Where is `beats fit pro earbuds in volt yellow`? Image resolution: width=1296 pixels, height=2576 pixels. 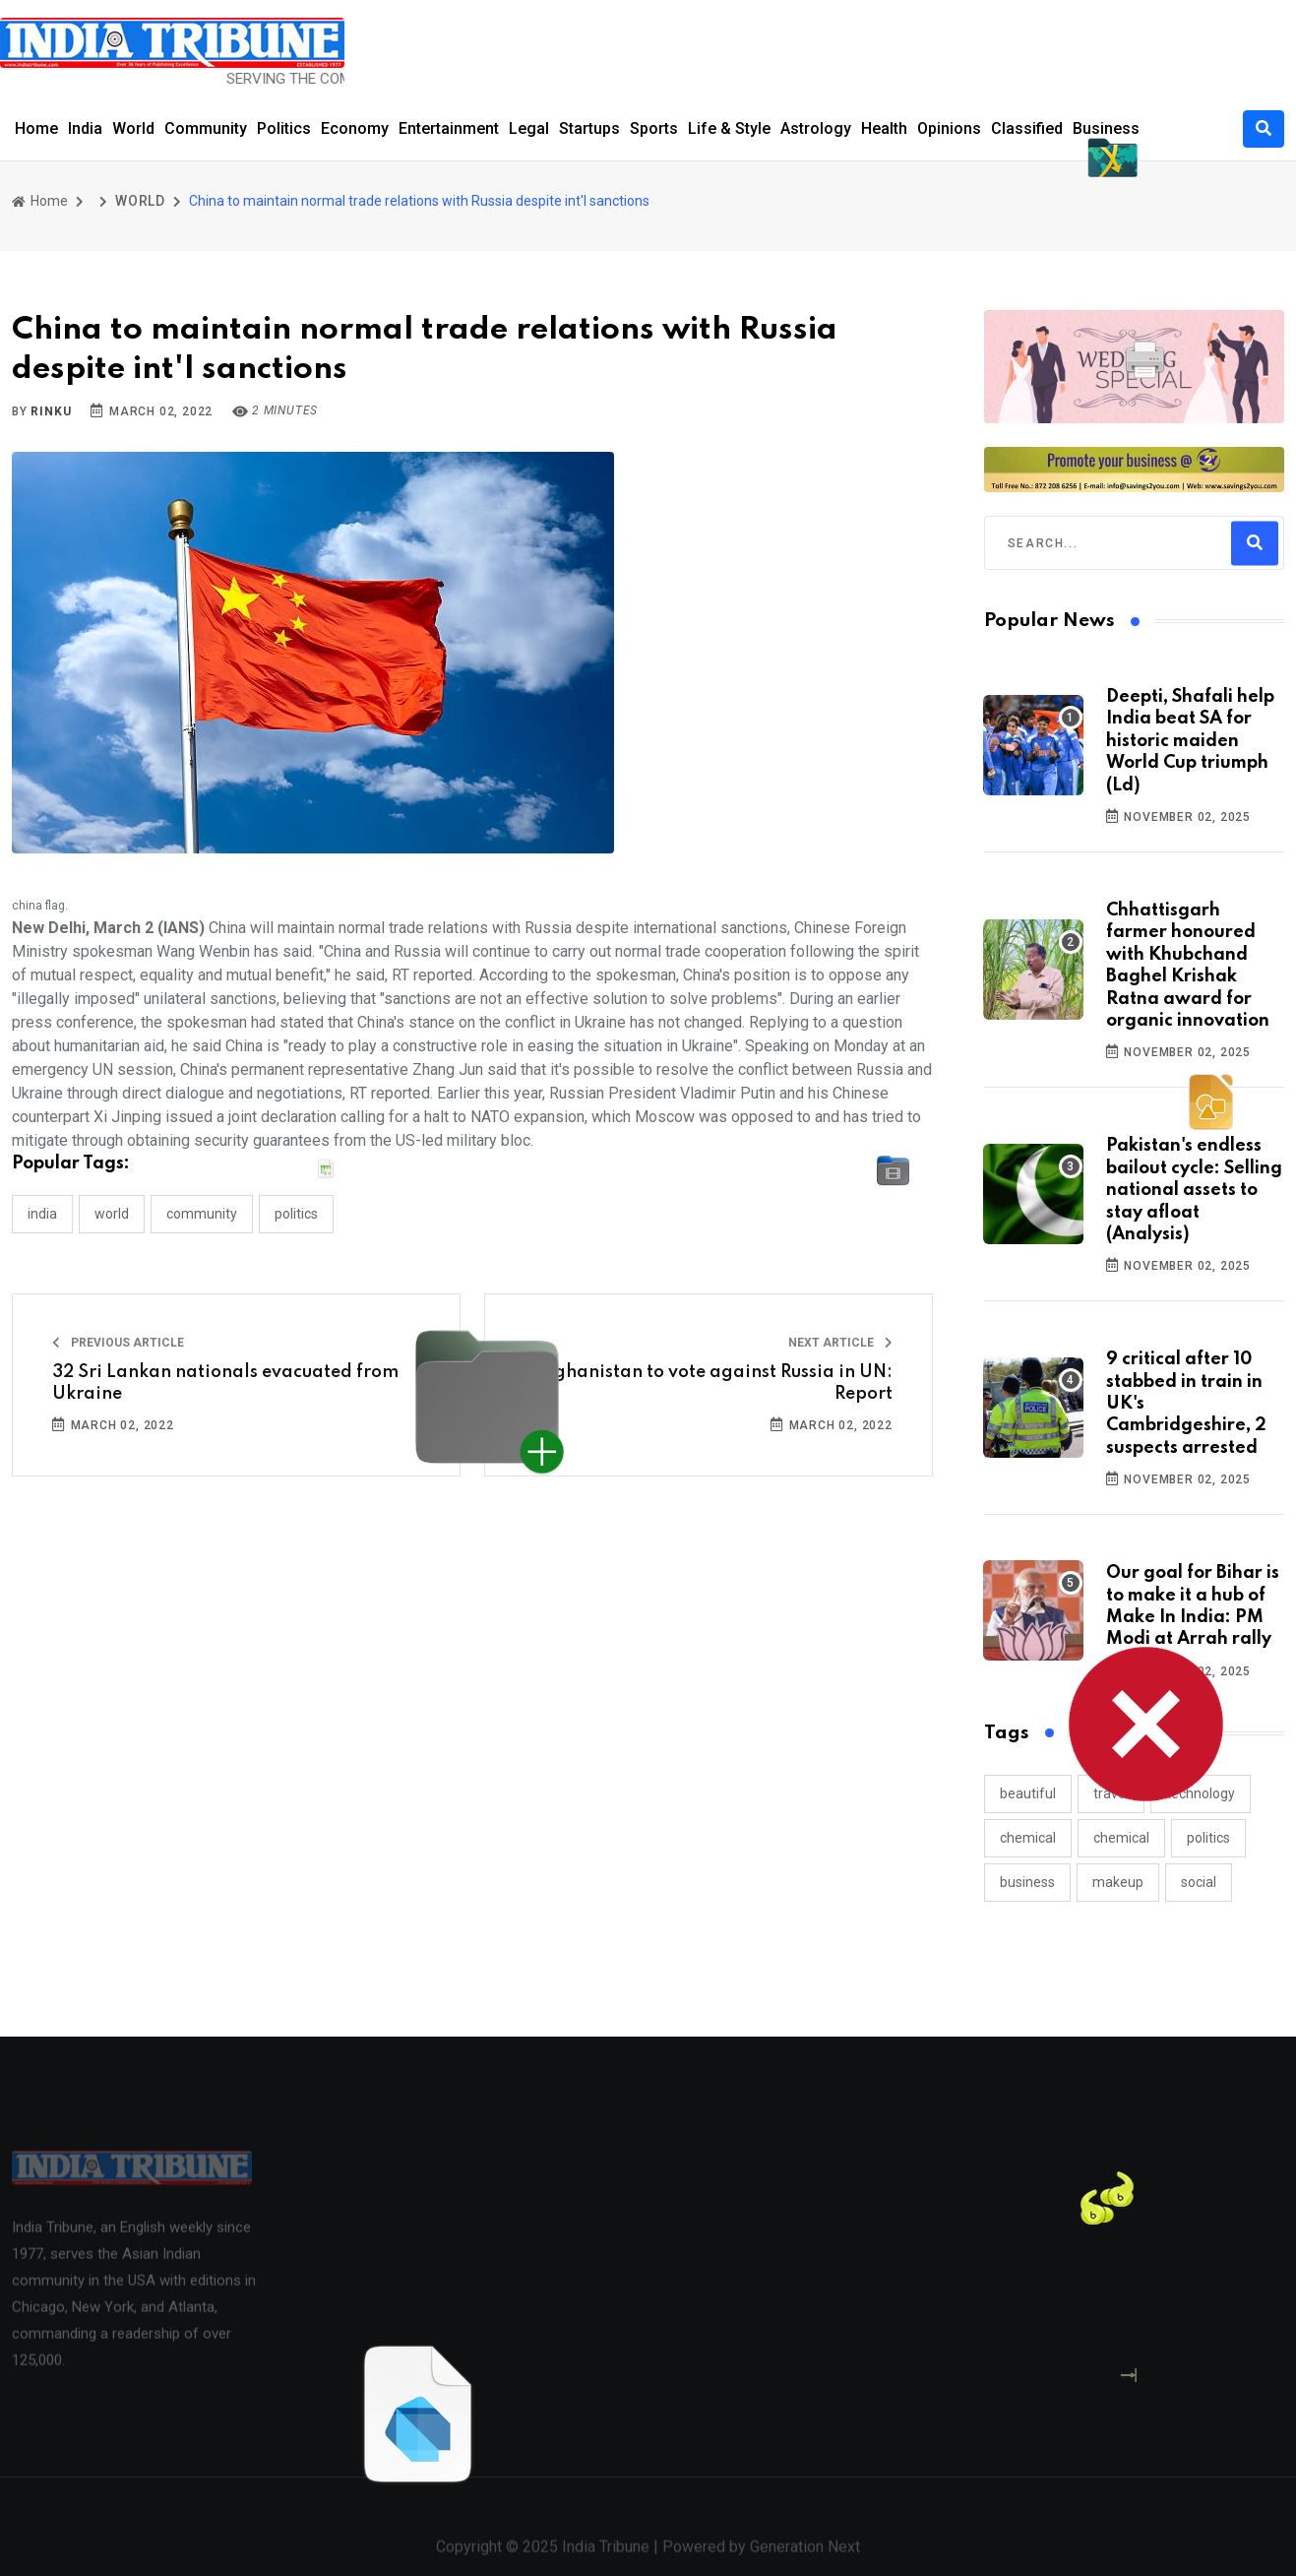 beats fit pro earbuds in volt yellow is located at coordinates (1106, 2198).